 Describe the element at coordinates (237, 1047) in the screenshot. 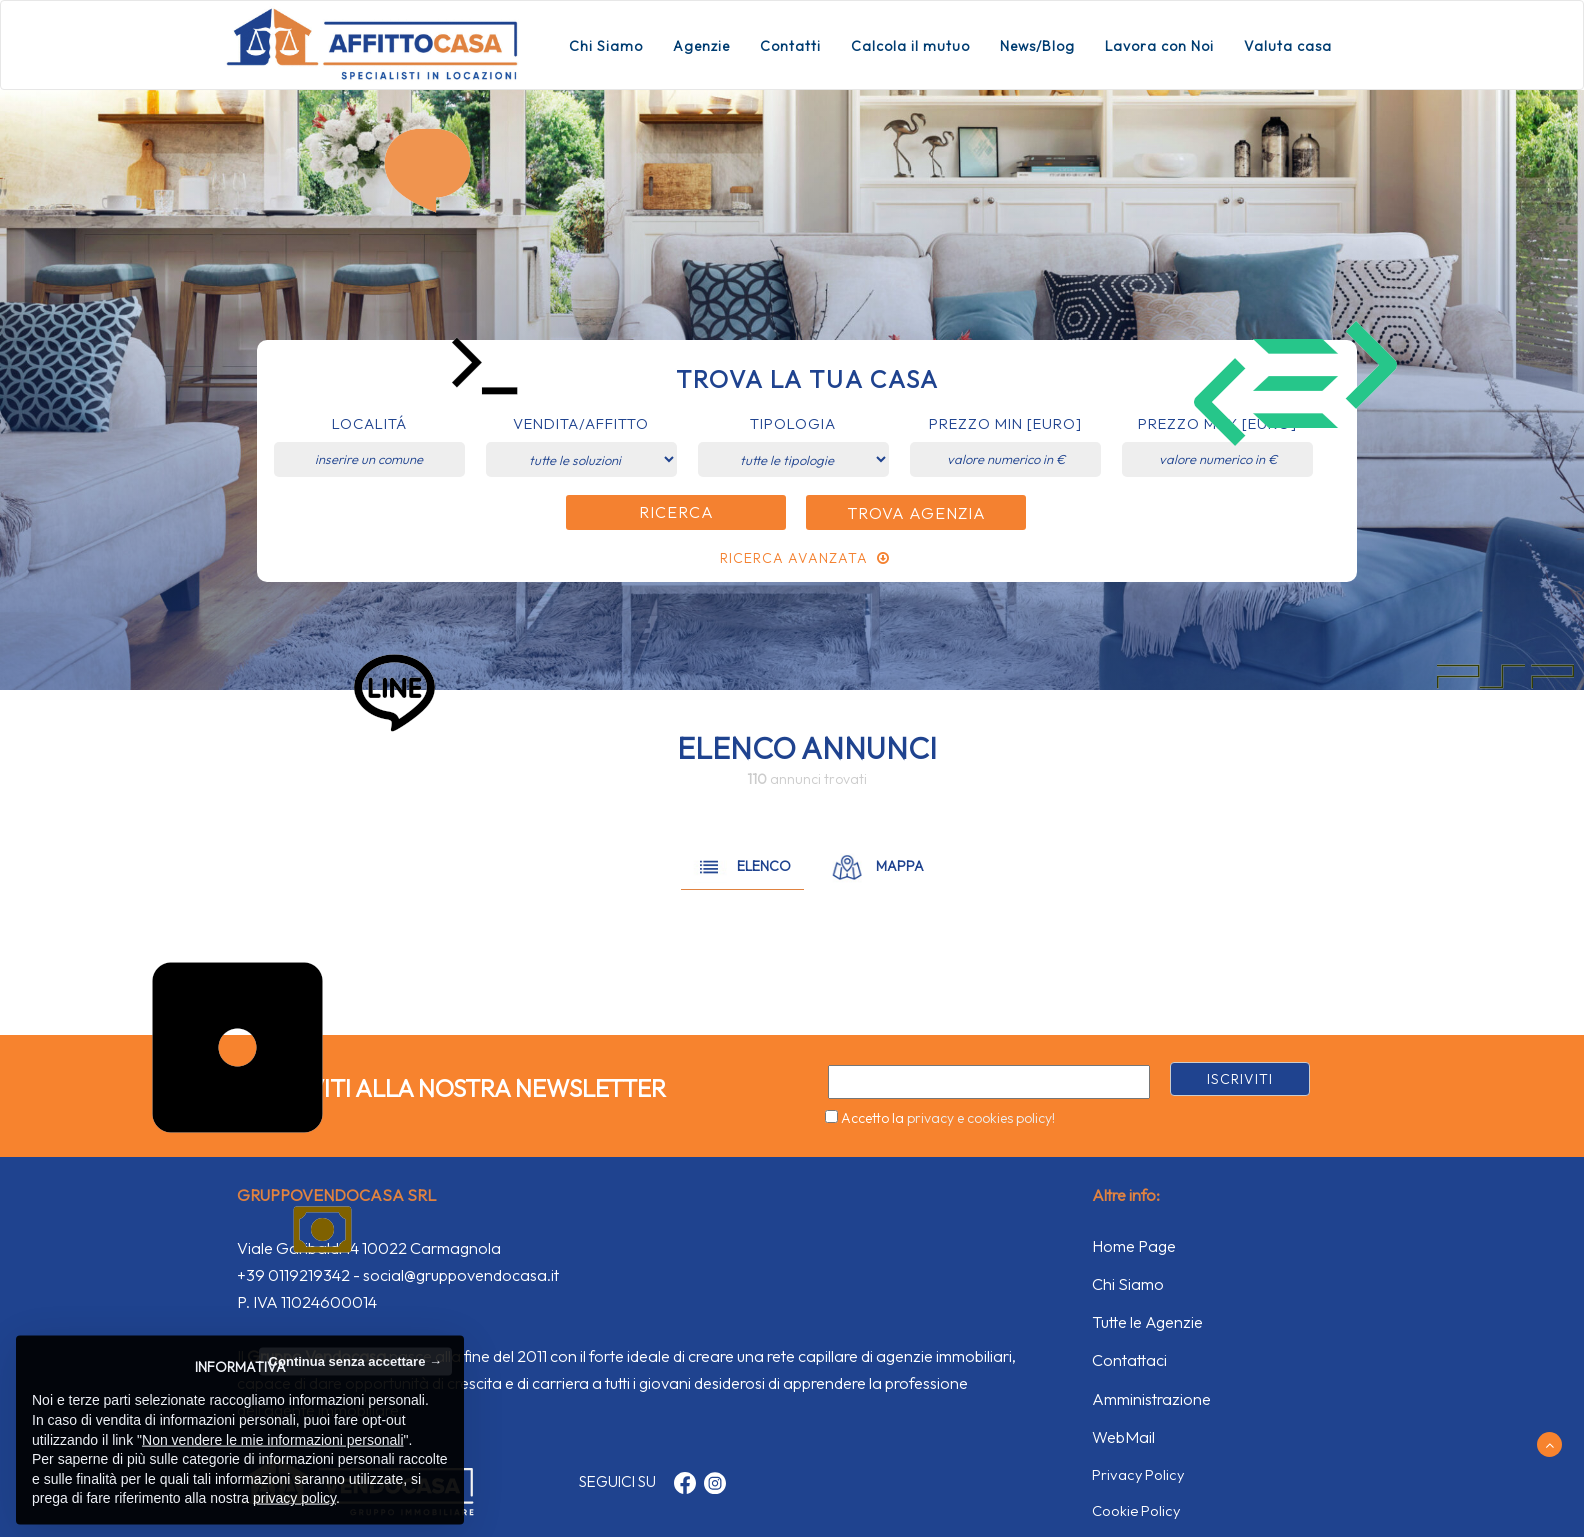

I see `roll the dice or generate a random result` at that location.